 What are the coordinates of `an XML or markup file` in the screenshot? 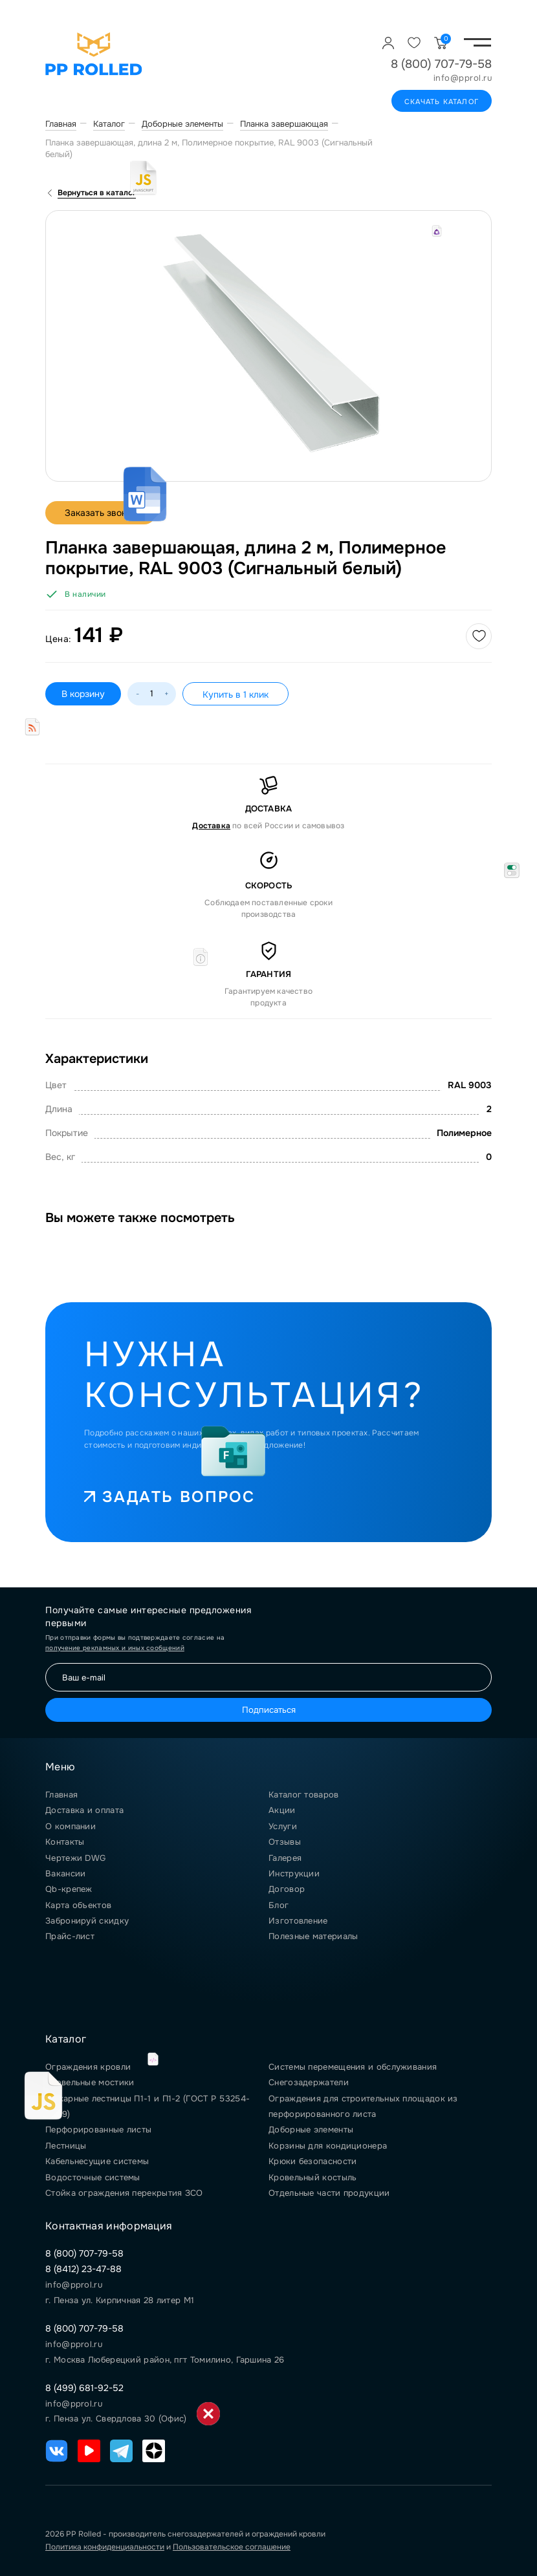 It's located at (153, 2059).